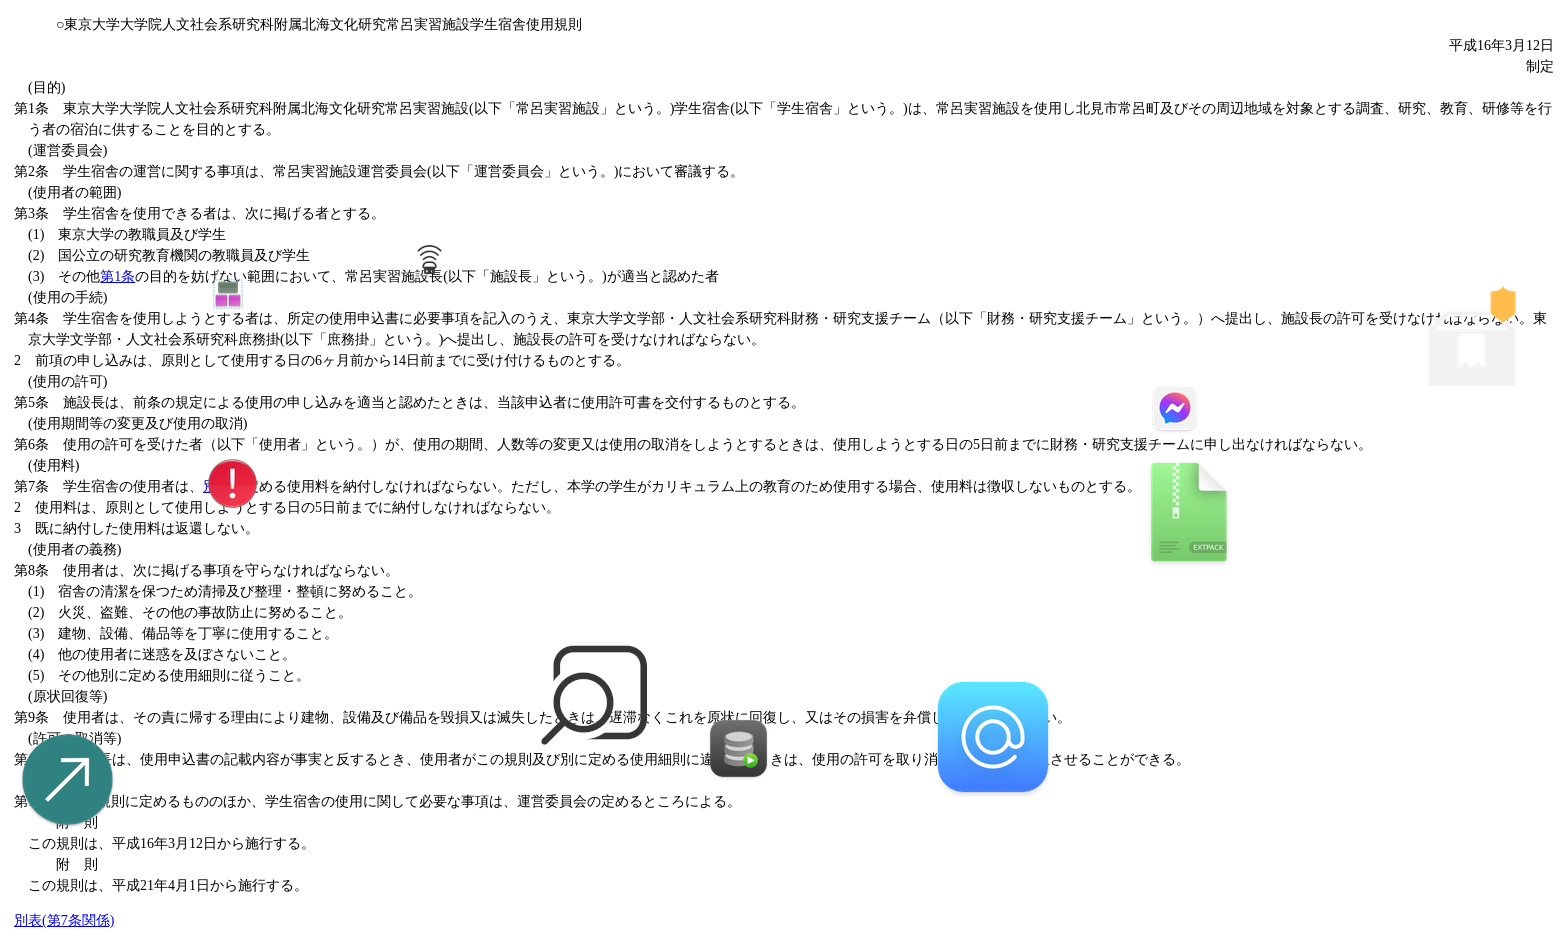  I want to click on open Facebook Messenger, so click(1175, 408).